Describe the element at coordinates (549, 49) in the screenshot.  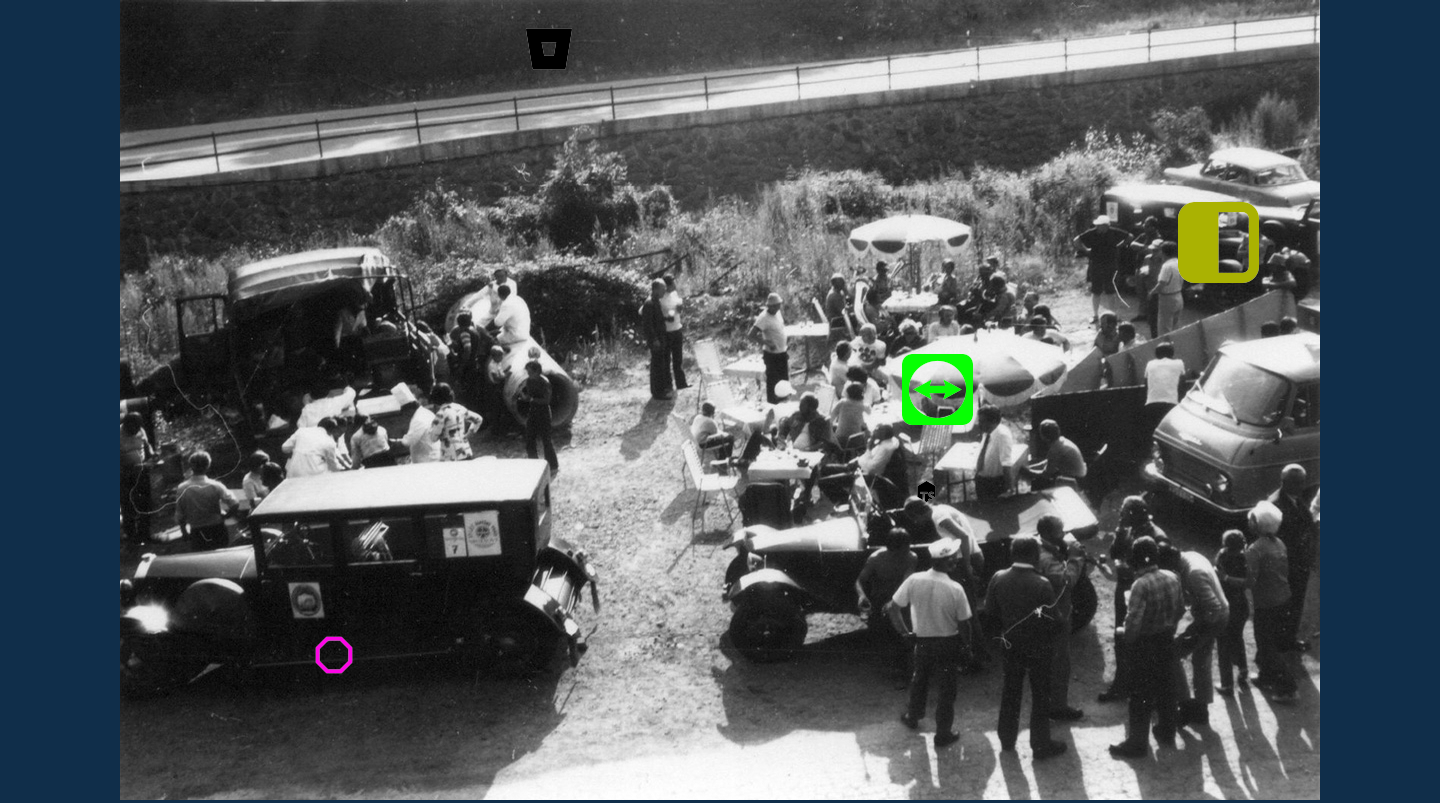
I see `open Bitbucket repository` at that location.